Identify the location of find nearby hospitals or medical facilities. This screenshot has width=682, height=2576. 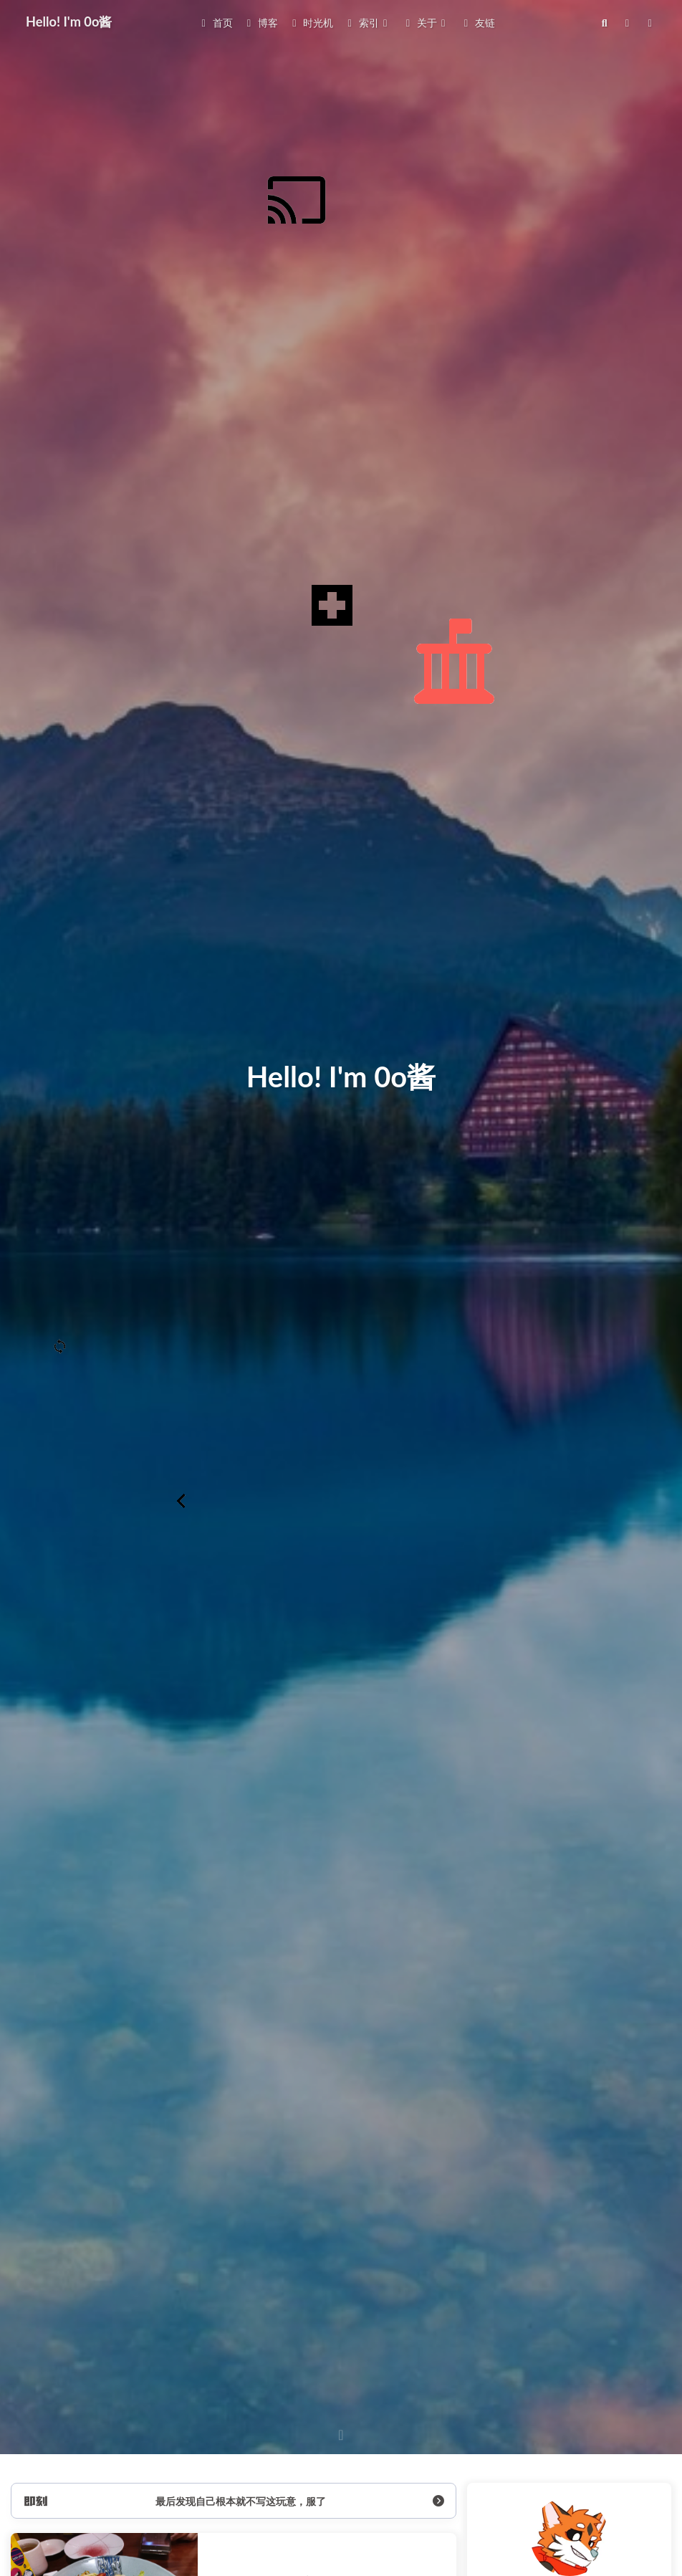
(332, 605).